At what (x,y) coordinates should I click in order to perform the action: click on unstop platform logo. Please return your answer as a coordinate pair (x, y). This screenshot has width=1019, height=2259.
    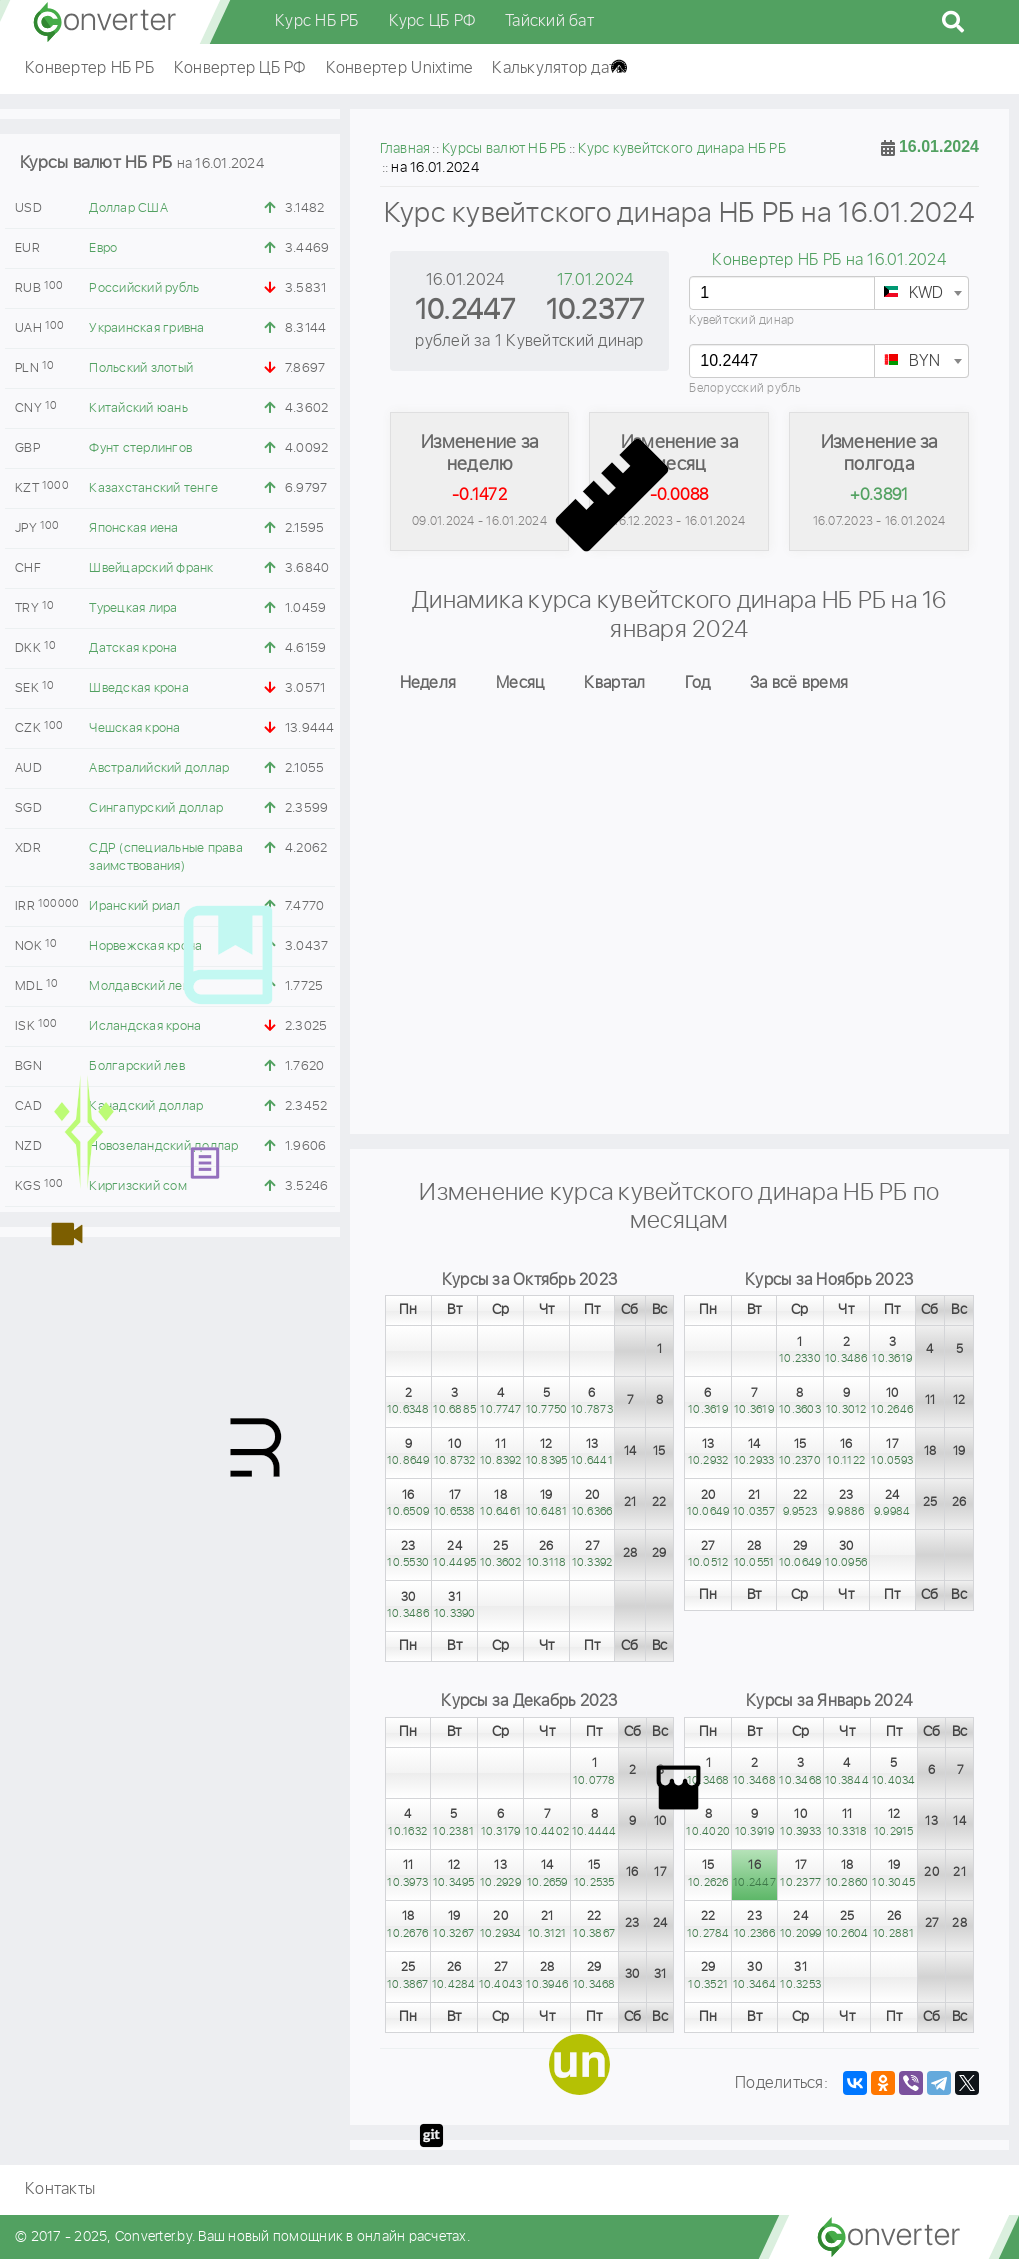
    Looking at the image, I should click on (579, 2064).